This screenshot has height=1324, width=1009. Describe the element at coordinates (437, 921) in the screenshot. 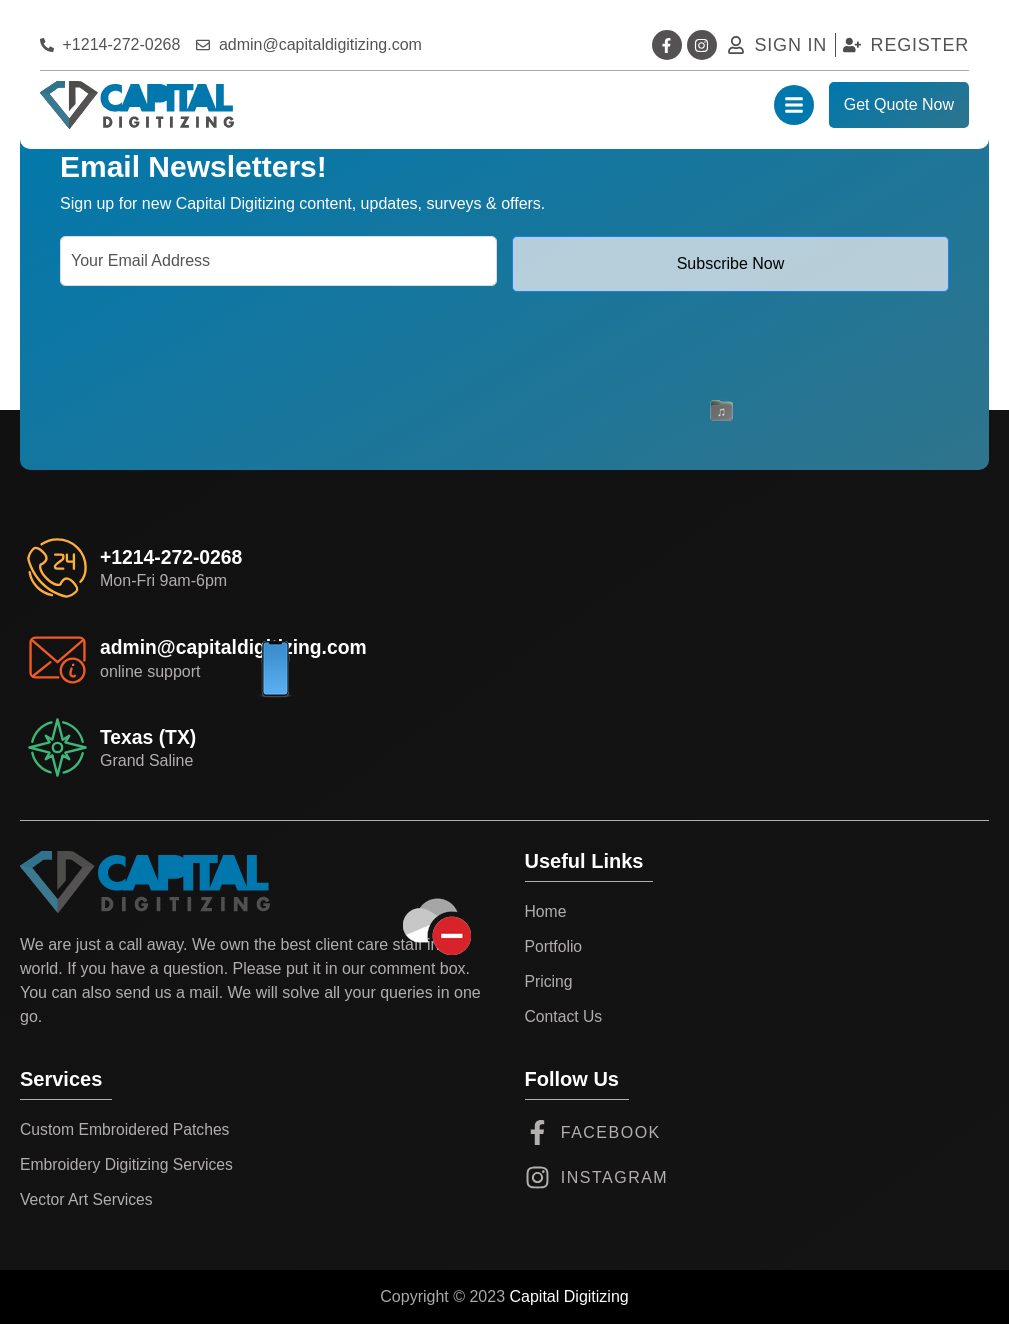

I see `OneDrive sync error or upload failure` at that location.